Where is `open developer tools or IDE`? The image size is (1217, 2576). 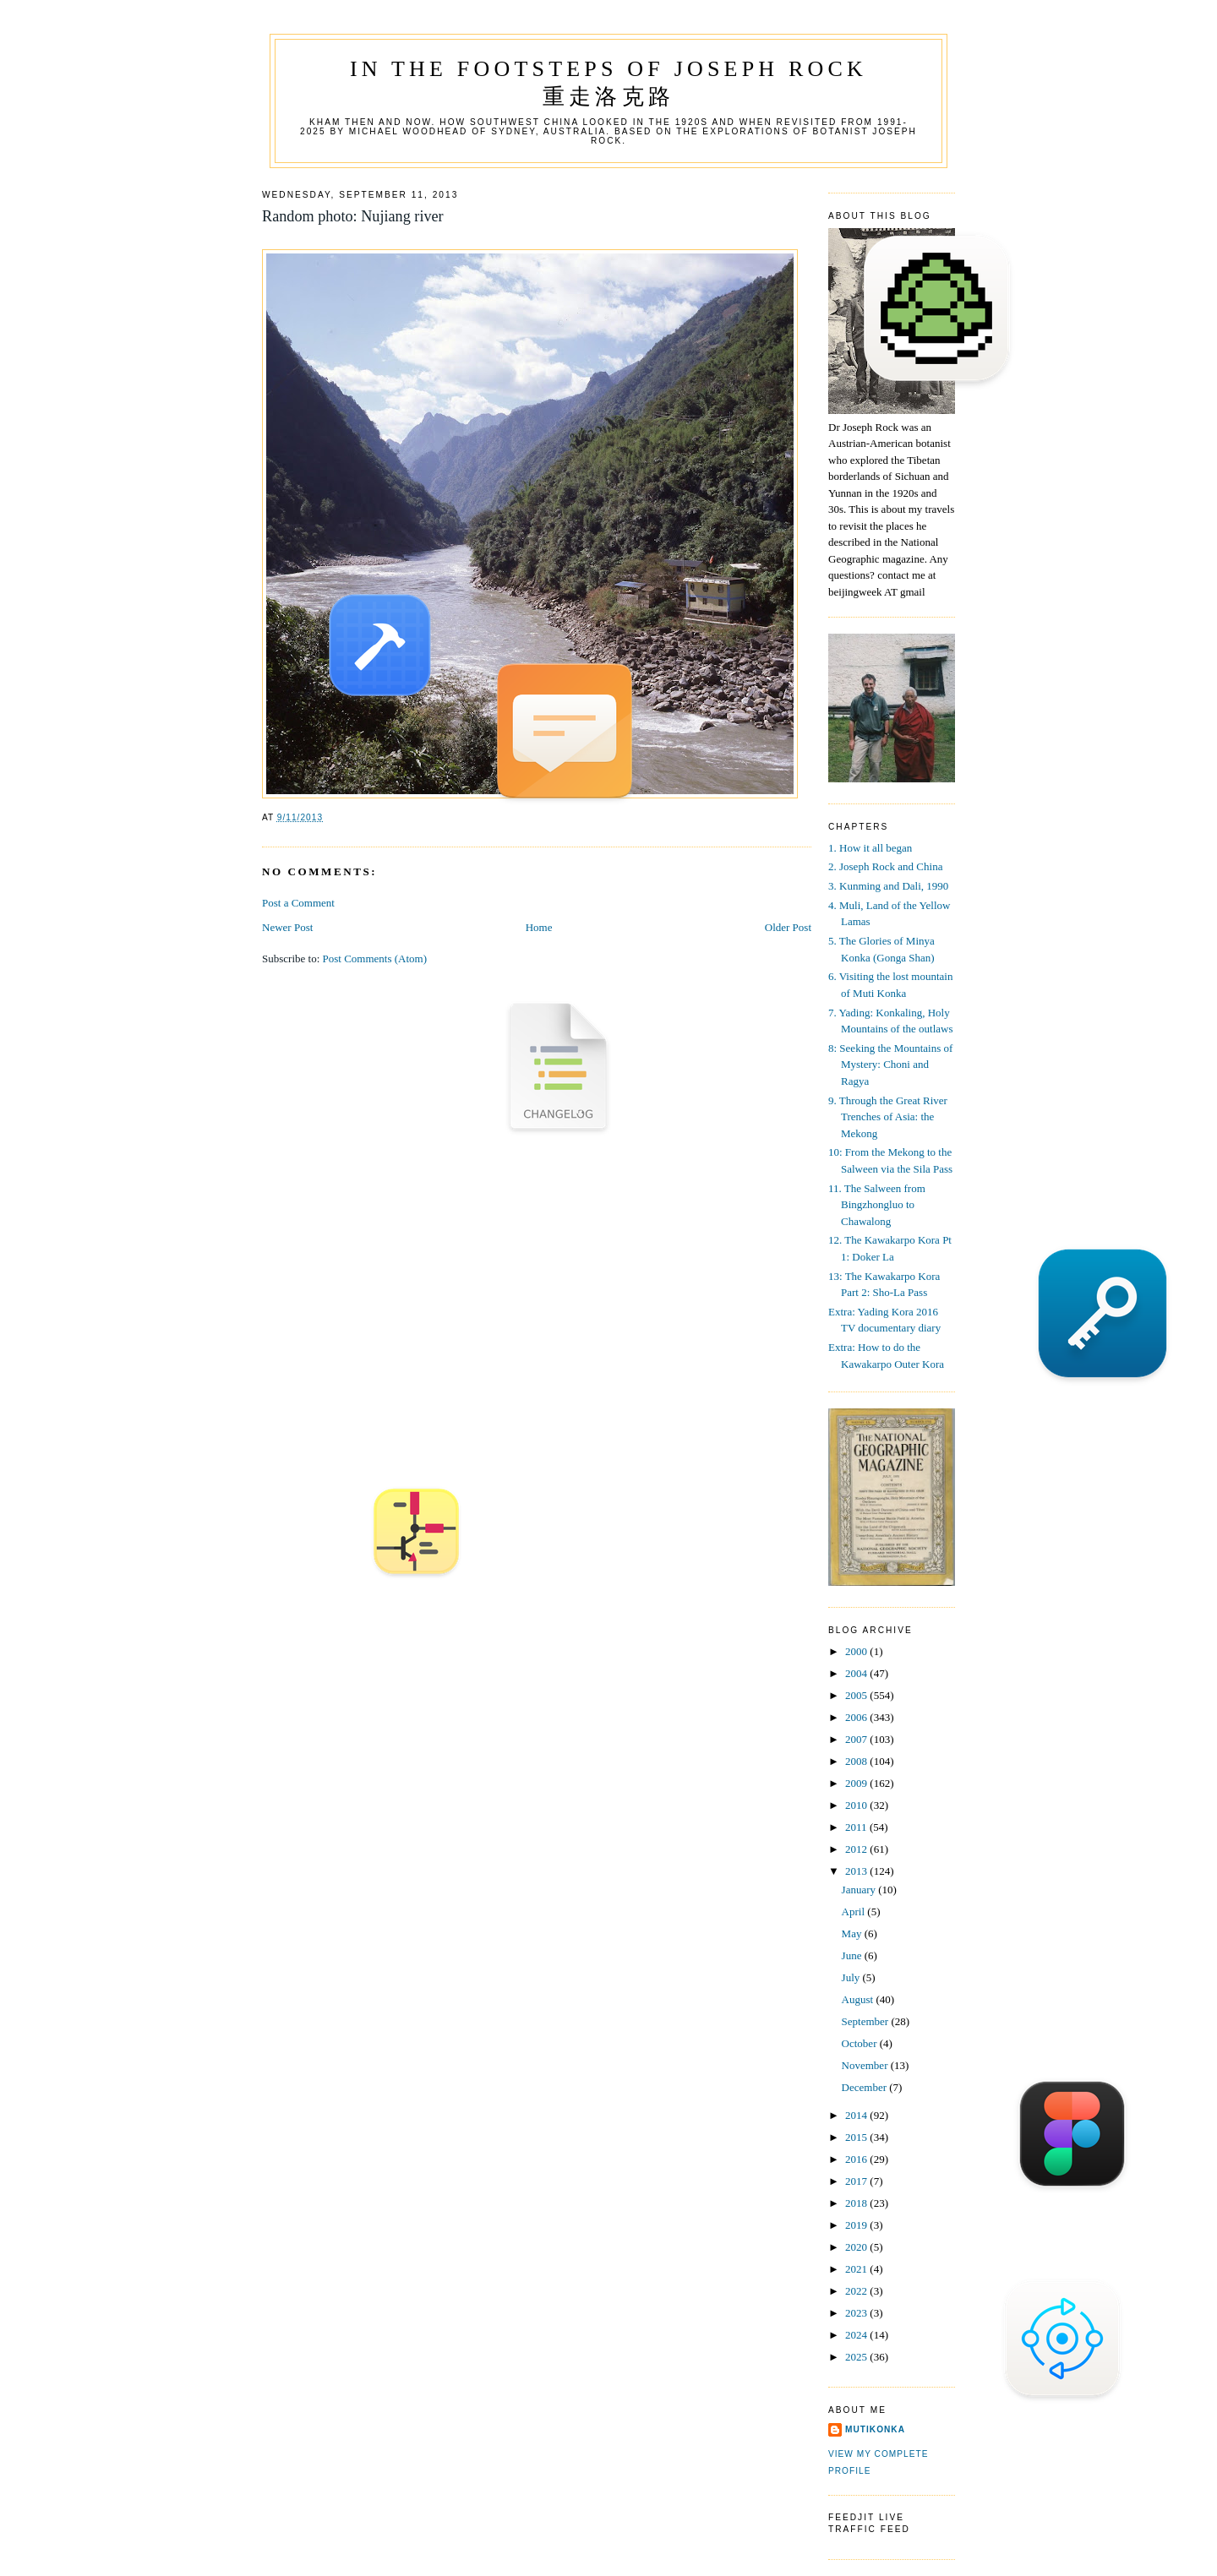 open developer tools or IDE is located at coordinates (379, 645).